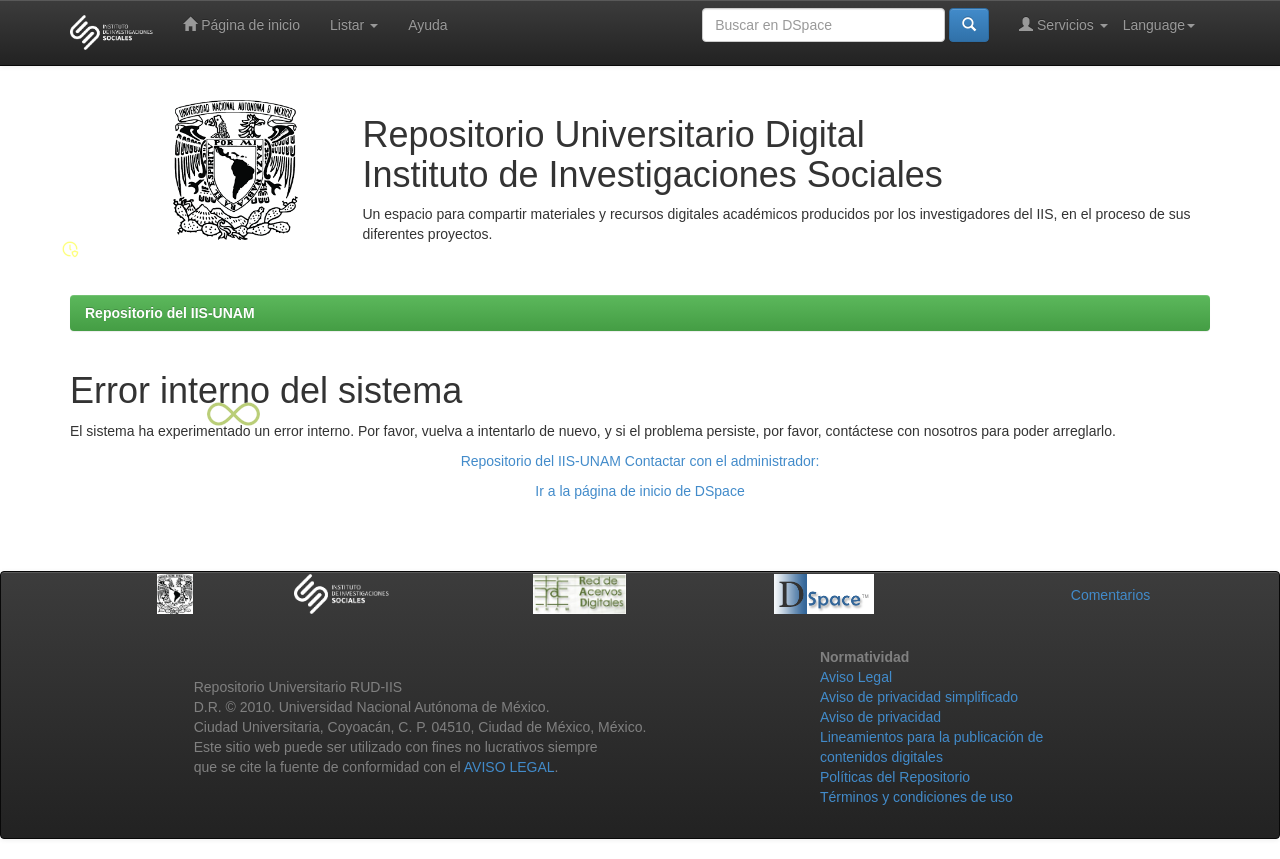 This screenshot has width=1280, height=859. What do you see at coordinates (70, 249) in the screenshot?
I see `view protected or secure time settings` at bounding box center [70, 249].